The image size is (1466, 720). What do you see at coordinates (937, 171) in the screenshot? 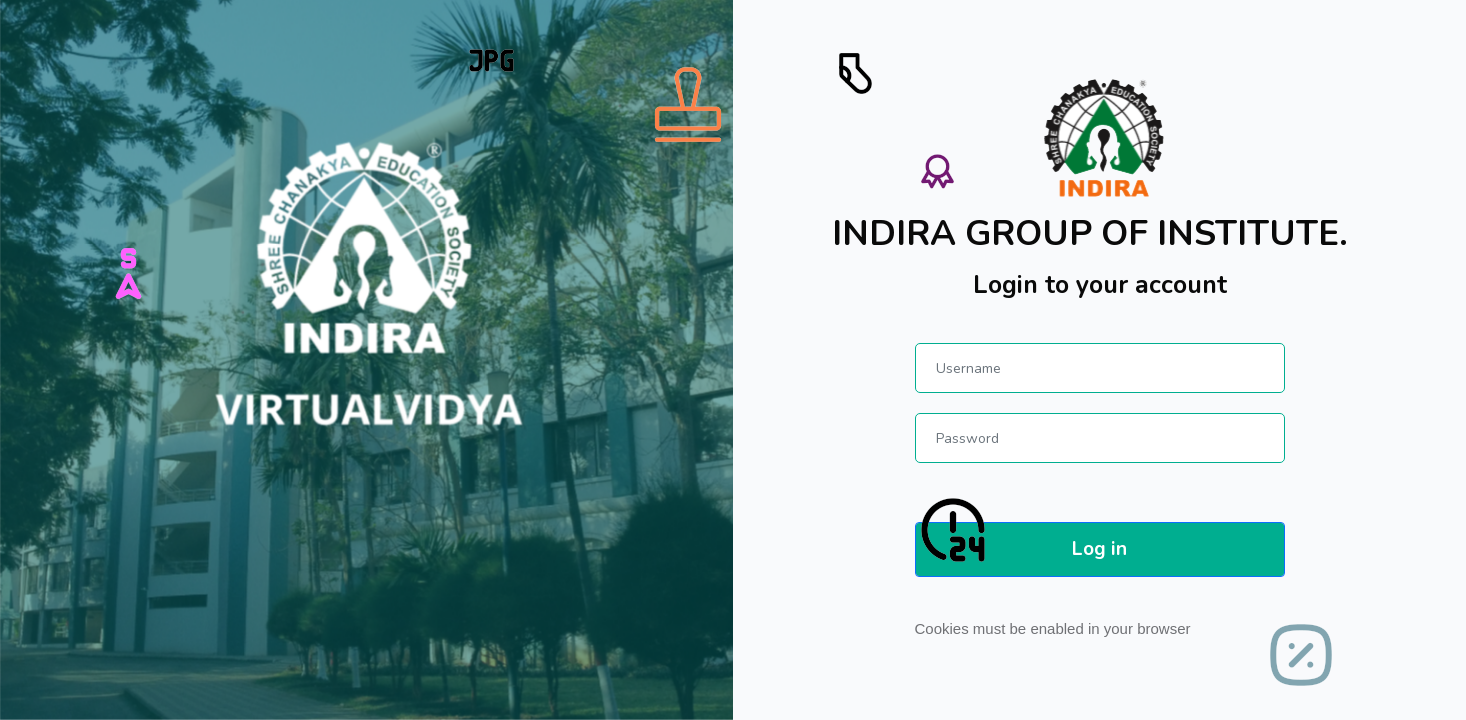
I see `view achievements or awards` at bounding box center [937, 171].